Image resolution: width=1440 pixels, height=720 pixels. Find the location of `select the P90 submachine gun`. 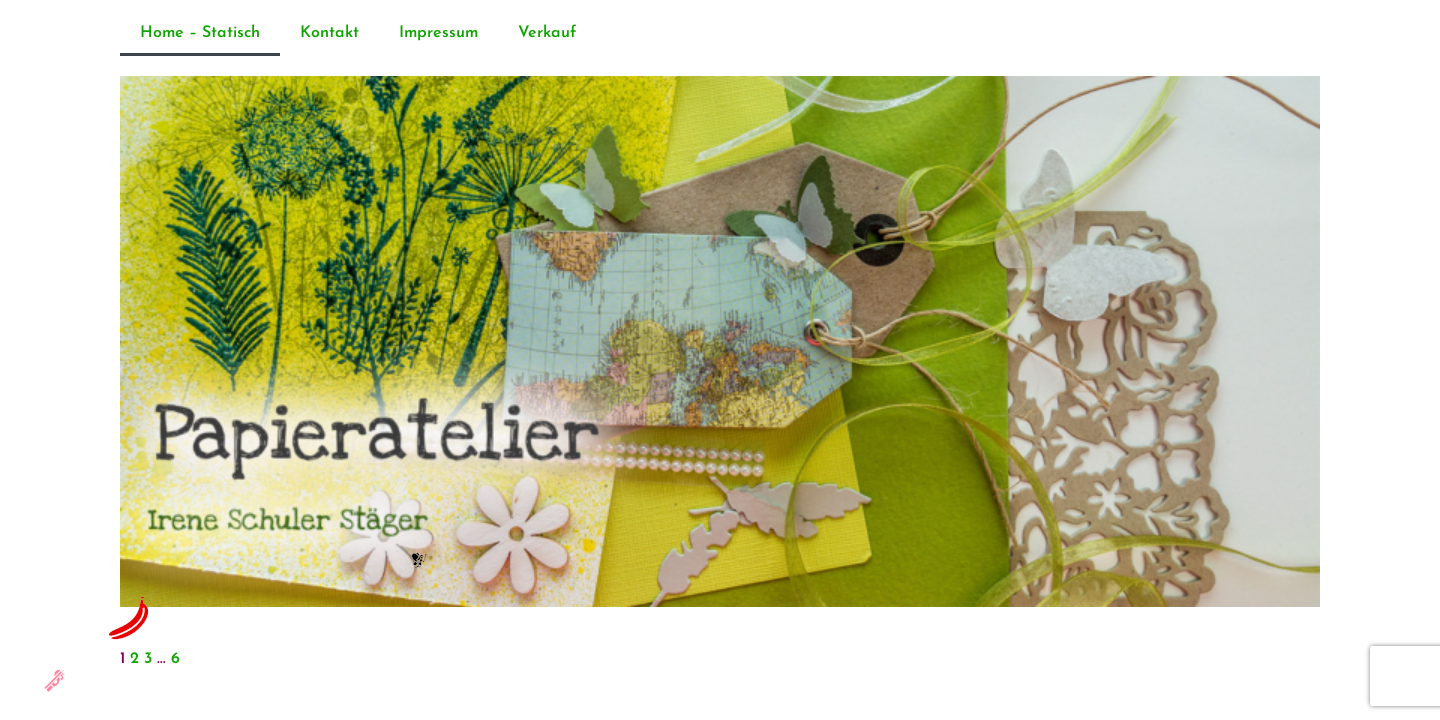

select the P90 submachine gun is located at coordinates (54, 680).